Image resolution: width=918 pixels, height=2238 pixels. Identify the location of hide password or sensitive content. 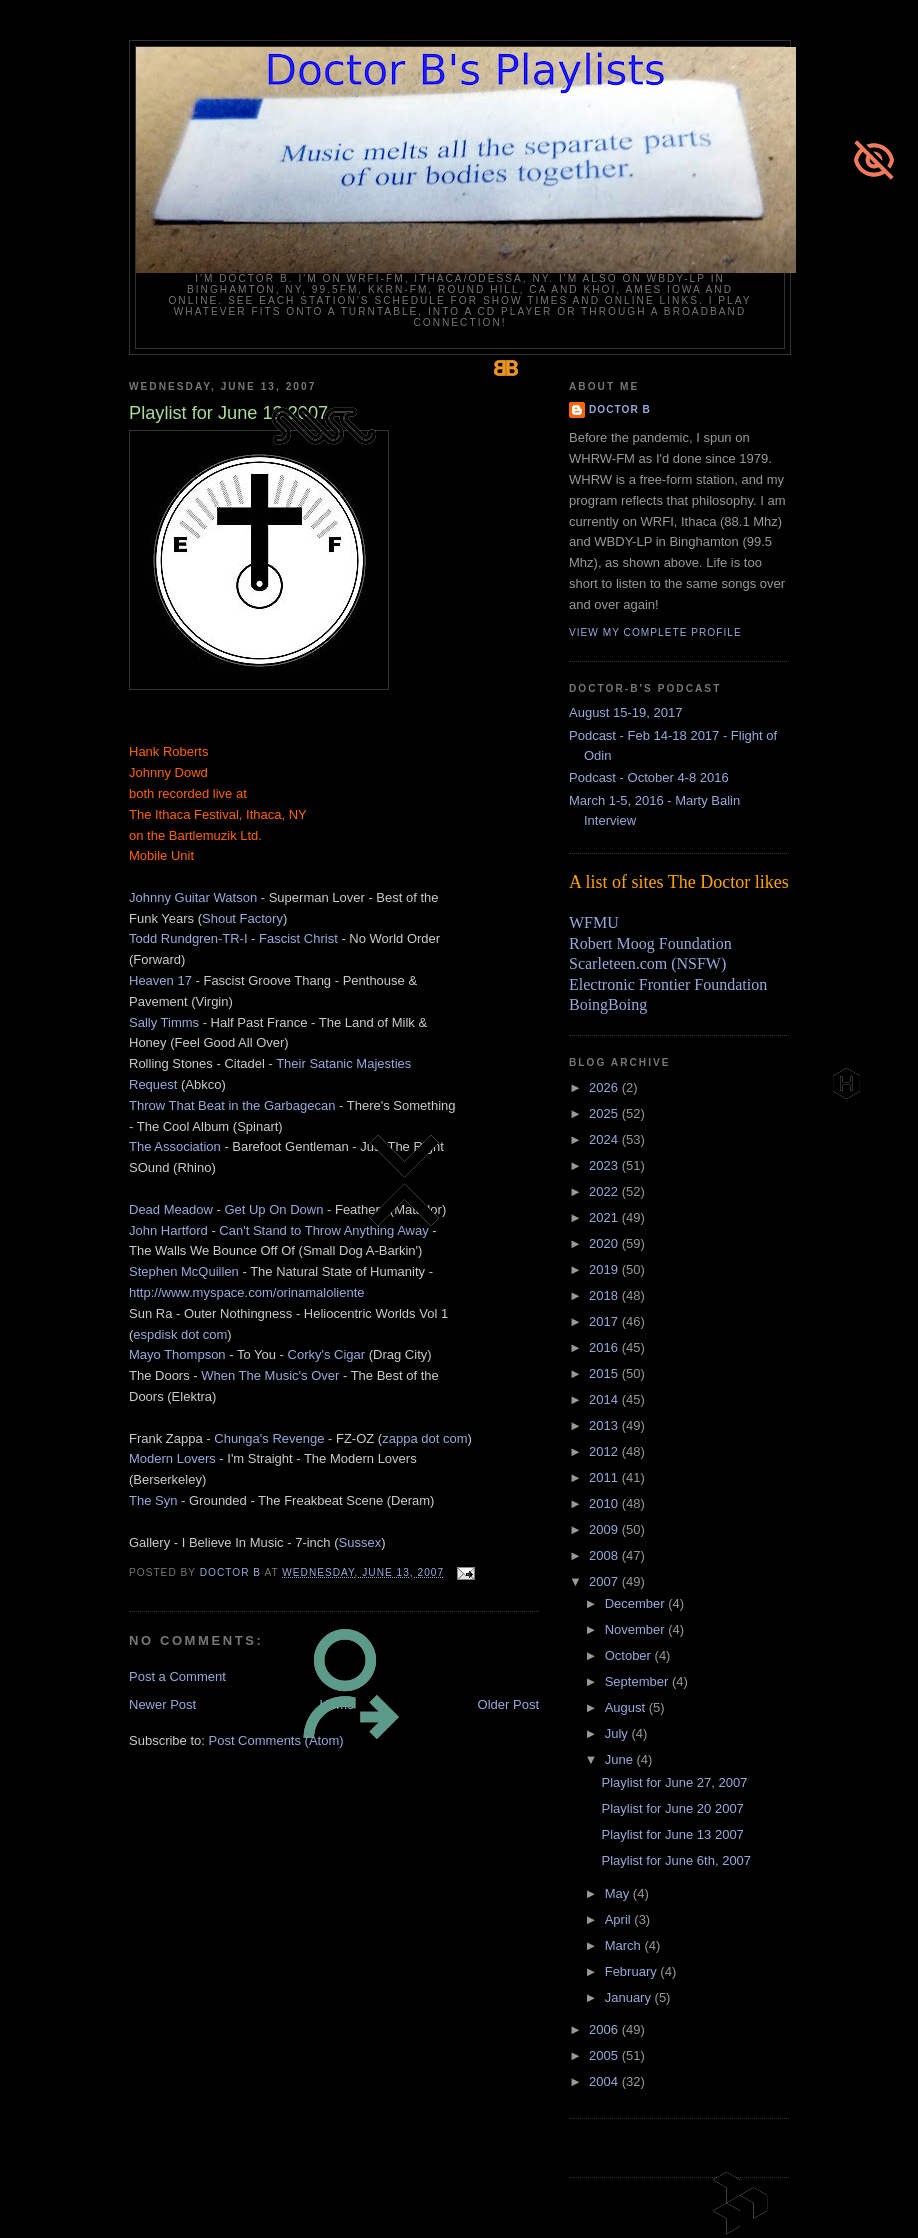
(874, 160).